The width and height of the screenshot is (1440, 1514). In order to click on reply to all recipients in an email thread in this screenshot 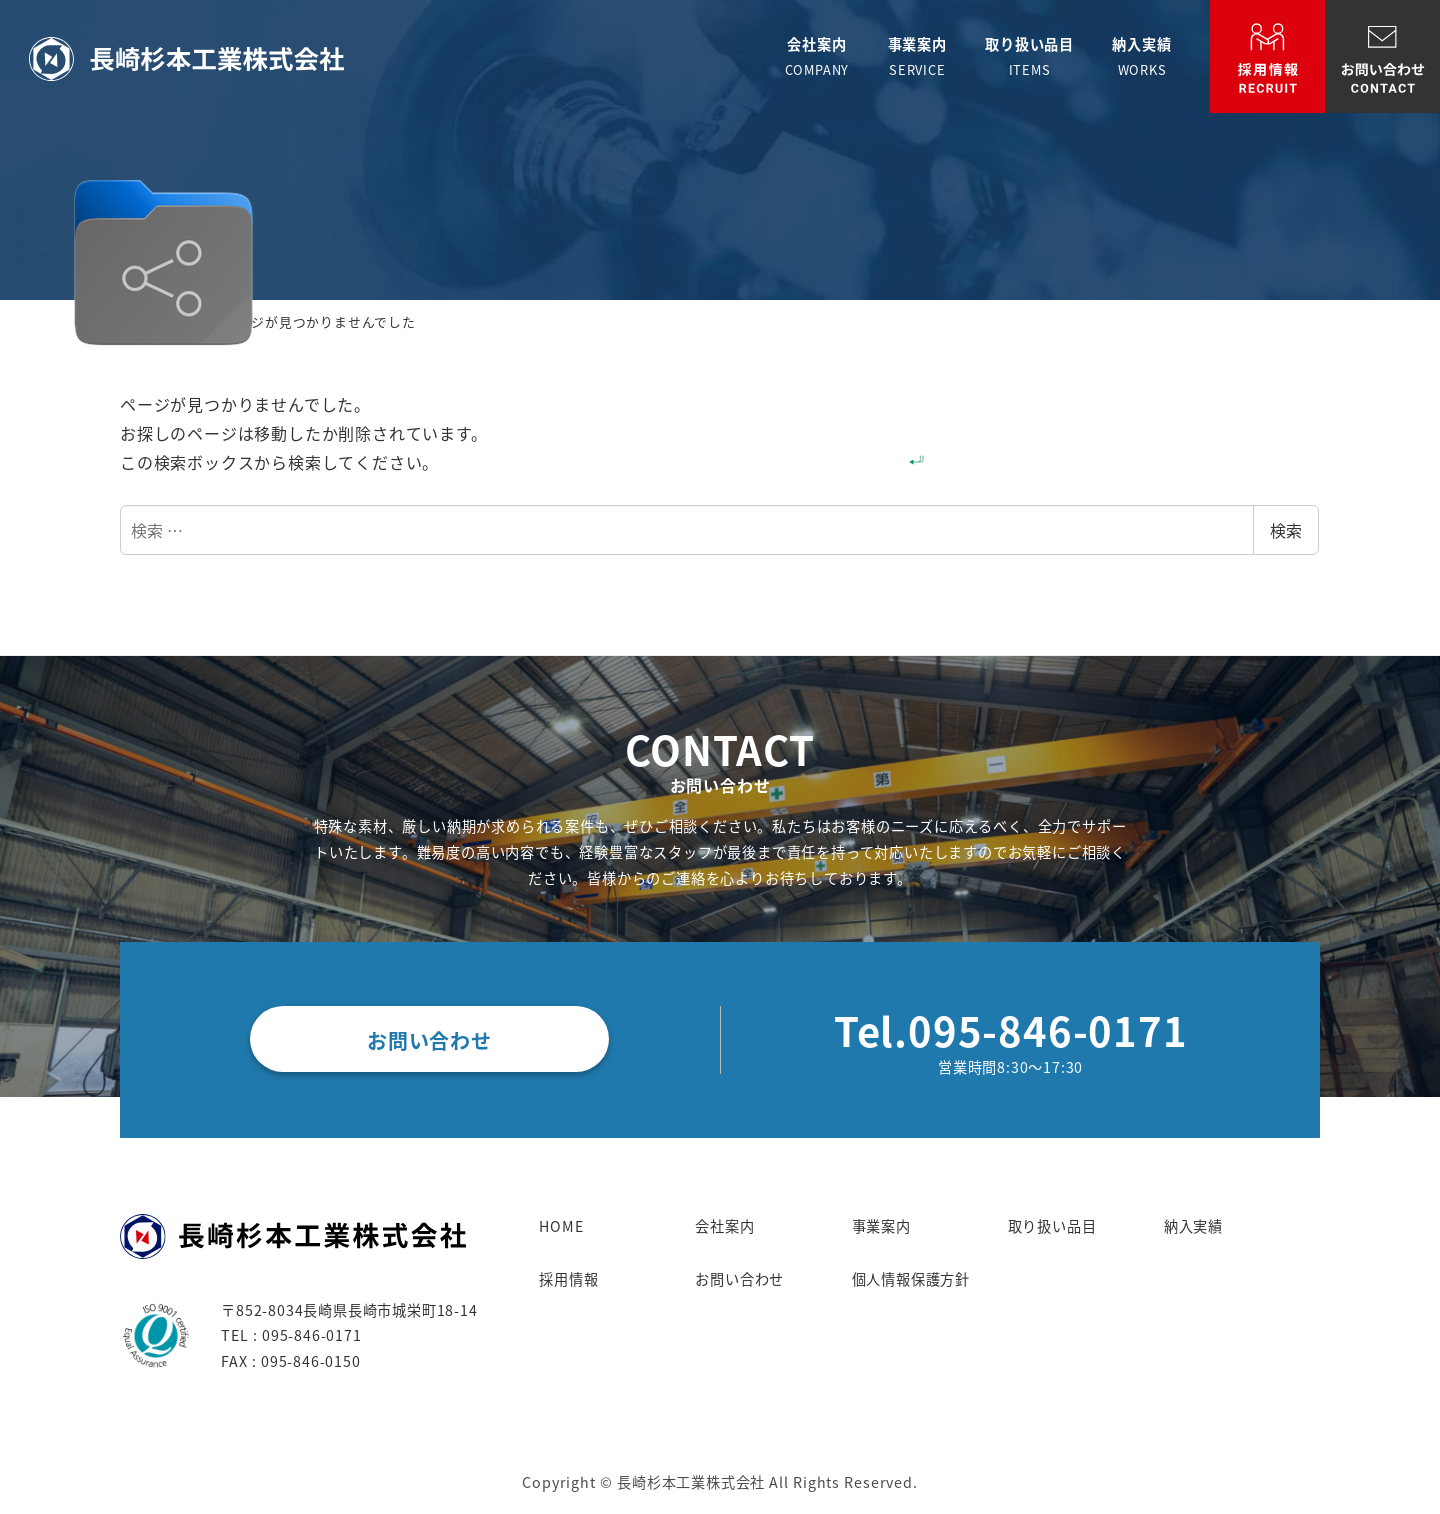, I will do `click(916, 459)`.